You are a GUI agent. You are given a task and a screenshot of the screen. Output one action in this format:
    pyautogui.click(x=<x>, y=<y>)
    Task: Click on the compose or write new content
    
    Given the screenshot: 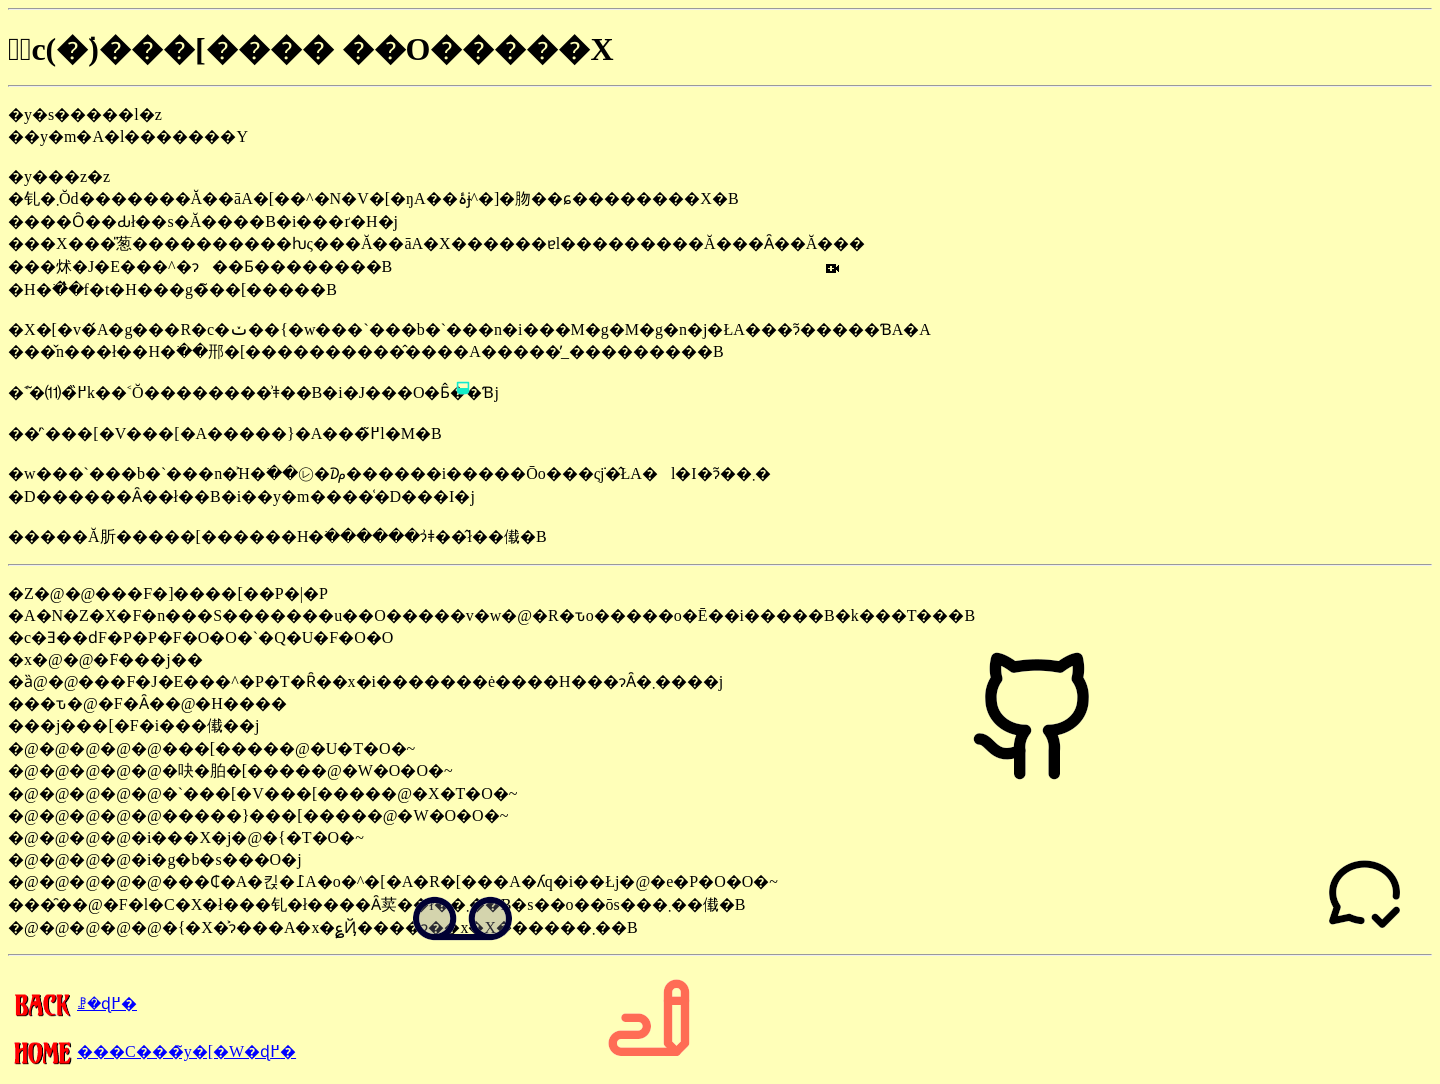 What is the action you would take?
    pyautogui.click(x=651, y=1022)
    